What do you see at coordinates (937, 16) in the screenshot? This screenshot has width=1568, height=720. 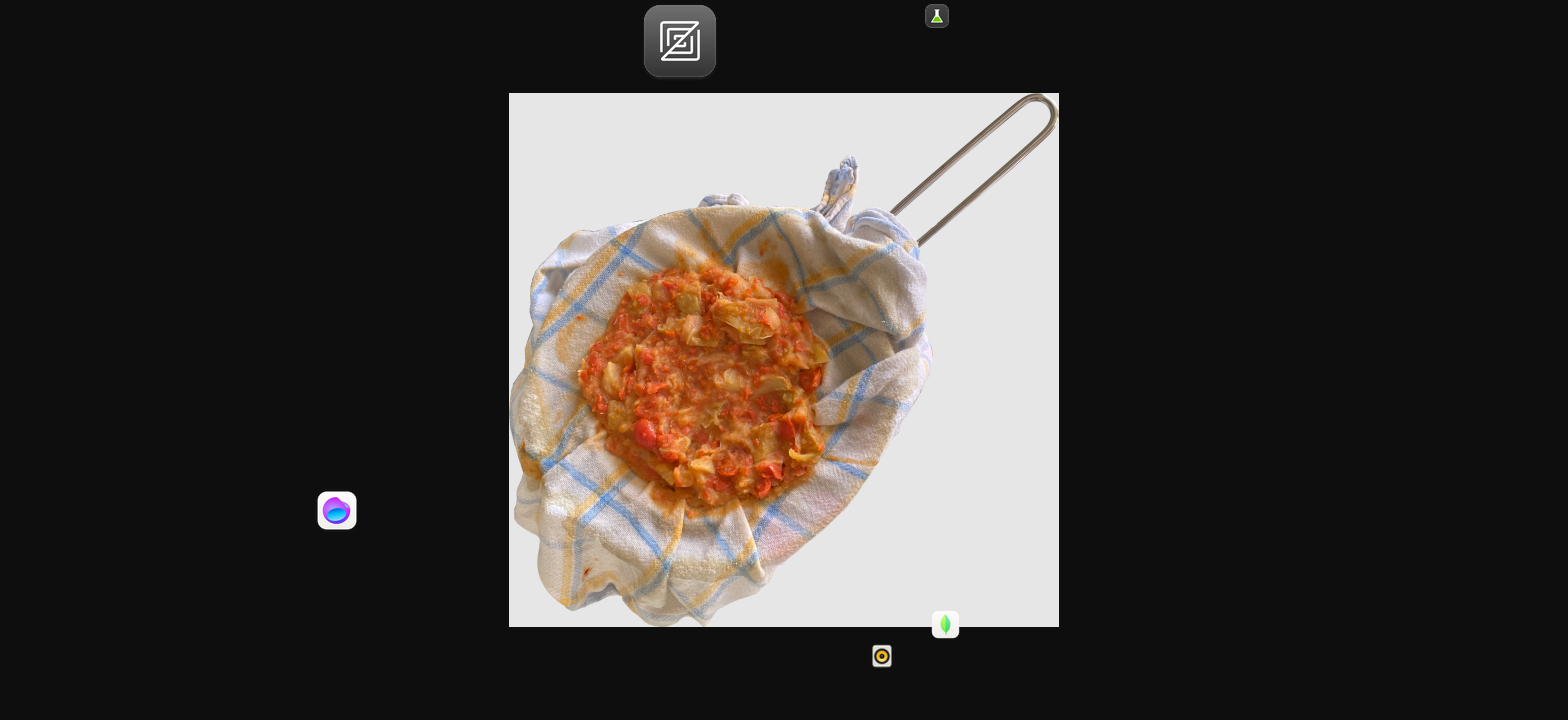 I see `open science or chemistry application` at bounding box center [937, 16].